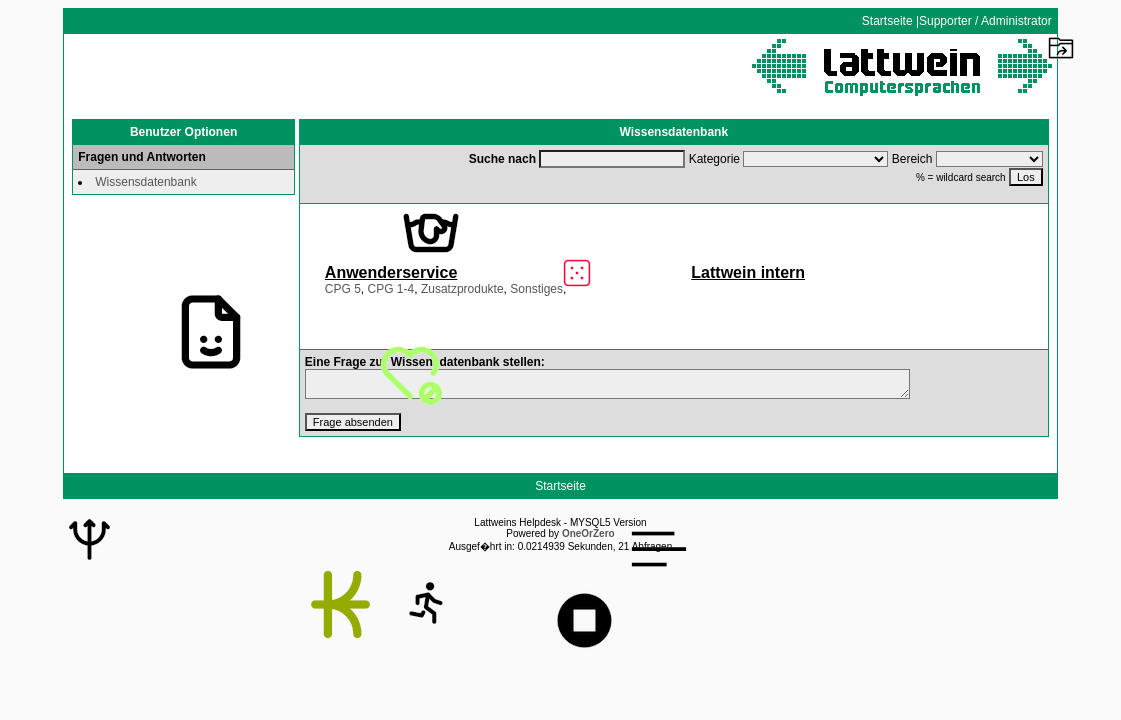  I want to click on stop playback, so click(584, 620).